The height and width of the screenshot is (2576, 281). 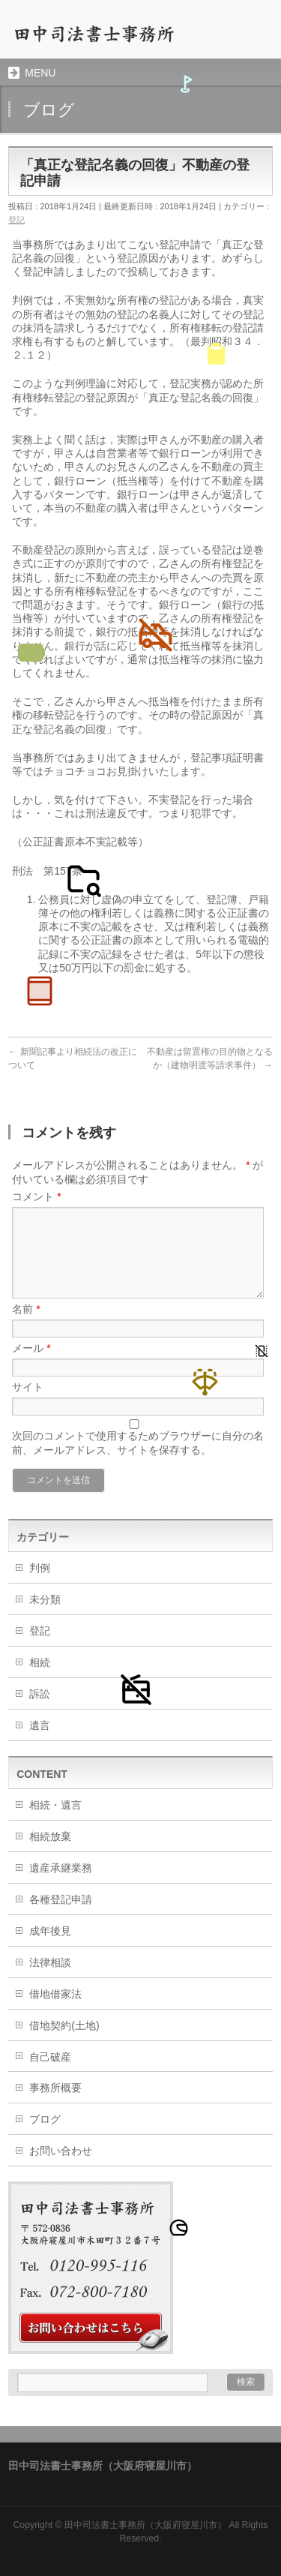 I want to click on indicates current battery level, so click(x=31, y=653).